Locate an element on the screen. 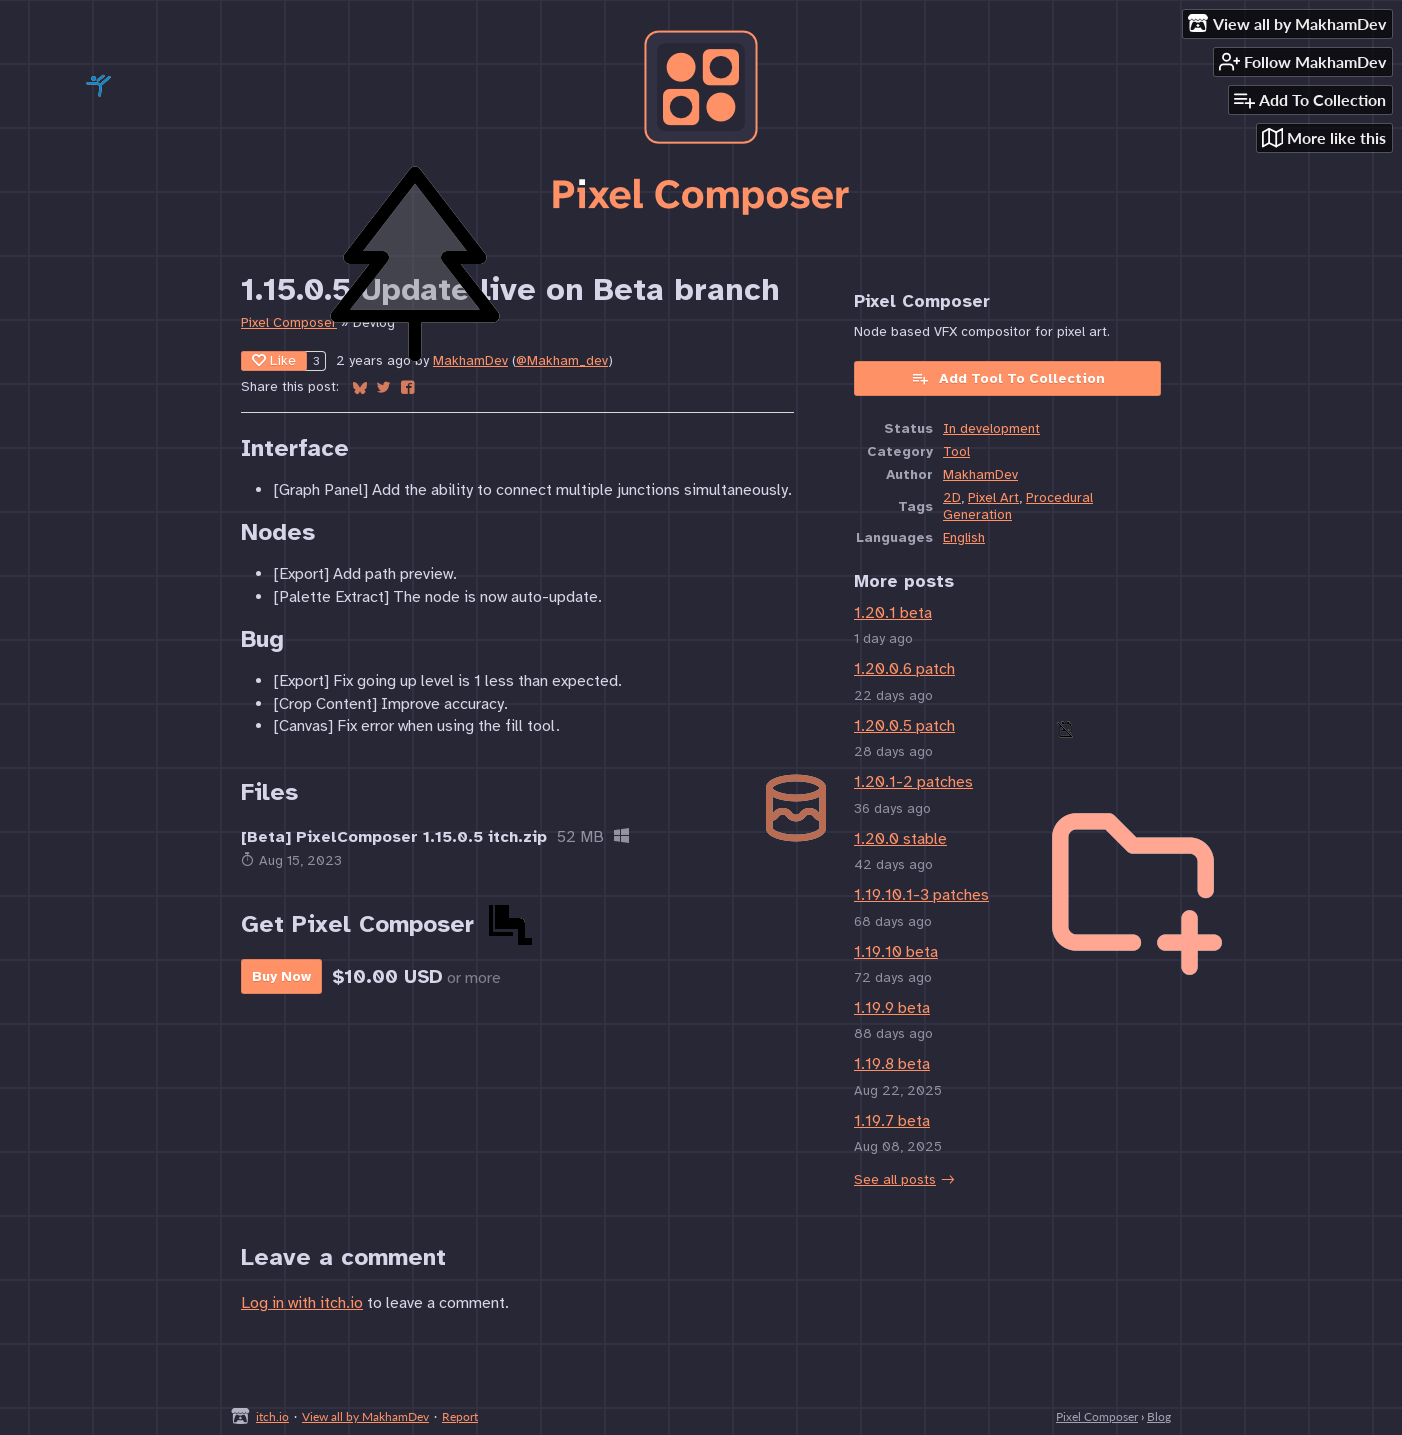 Image resolution: width=1402 pixels, height=1435 pixels. represents nature or environmental features is located at coordinates (415, 264).